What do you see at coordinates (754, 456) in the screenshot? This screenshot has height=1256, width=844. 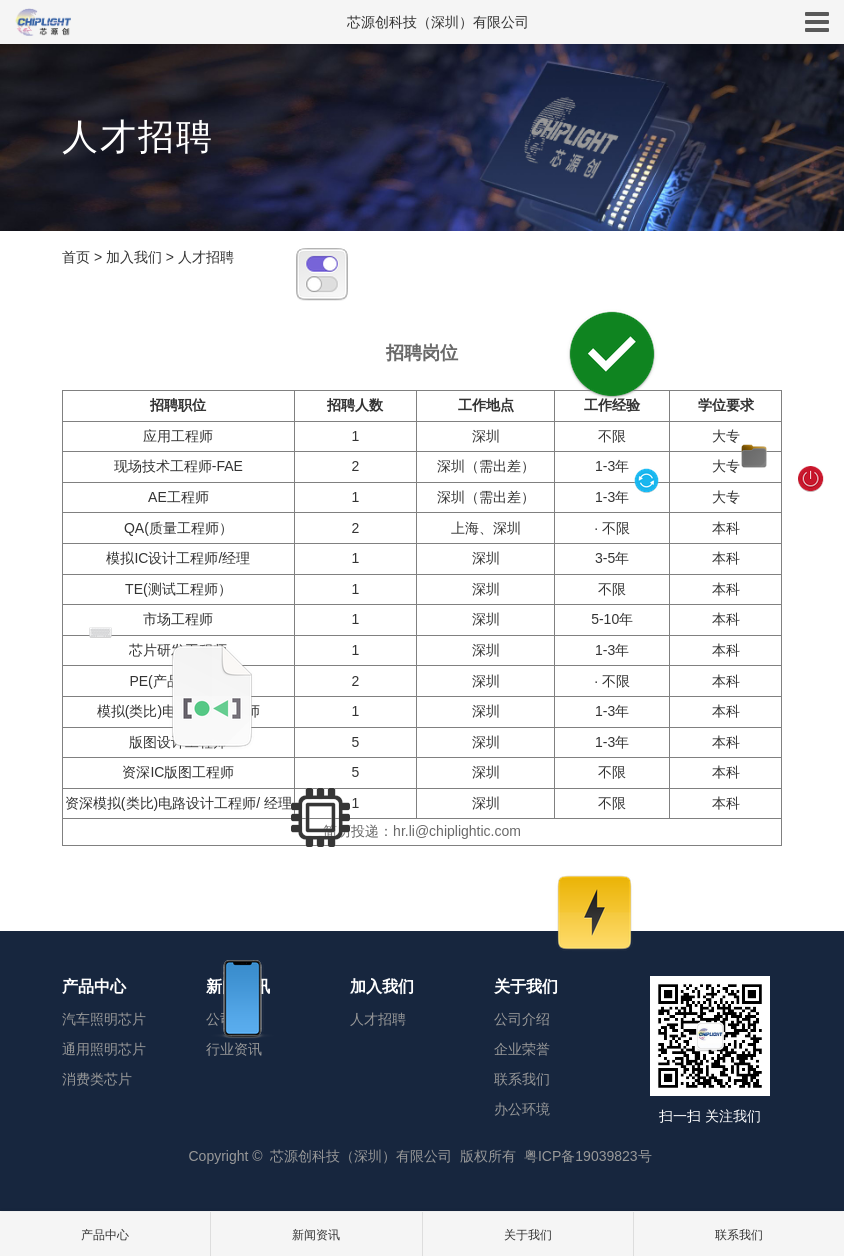 I see `open folder to view contents` at bounding box center [754, 456].